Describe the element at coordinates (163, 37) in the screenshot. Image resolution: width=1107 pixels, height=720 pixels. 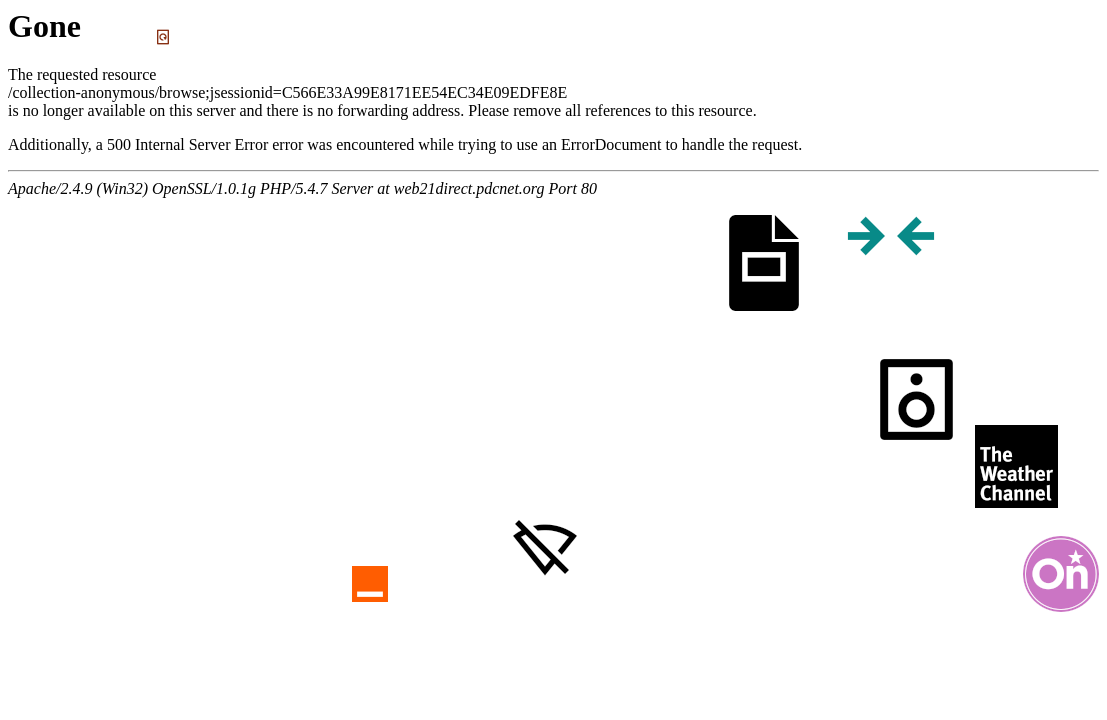
I see `recover data from device` at that location.